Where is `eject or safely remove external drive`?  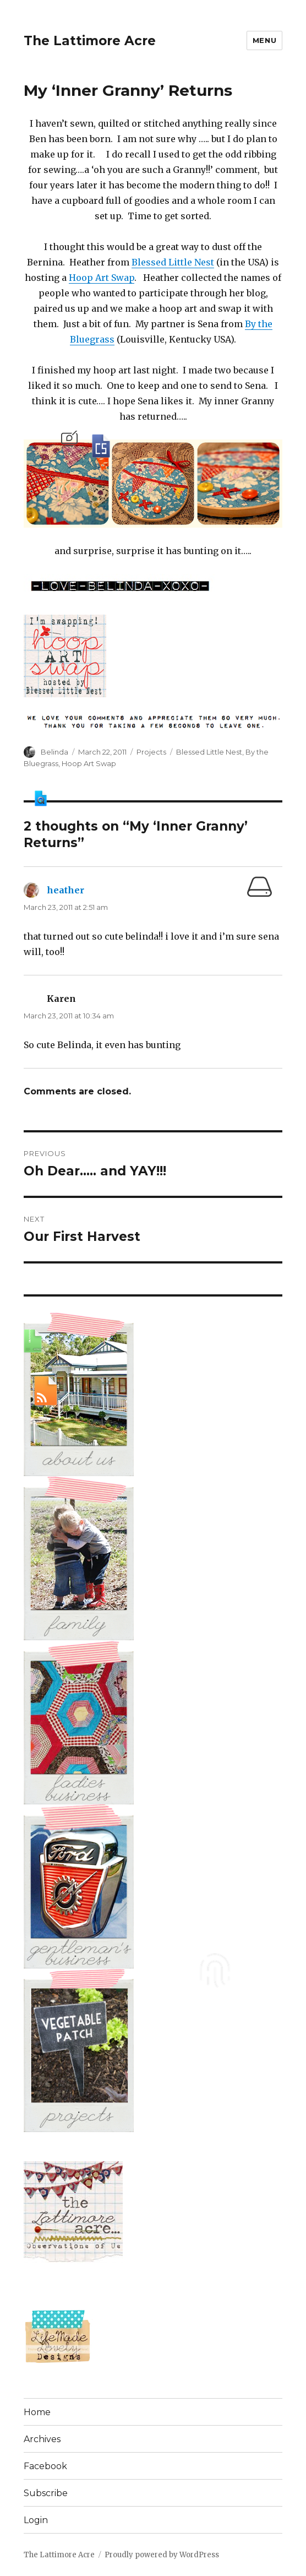
eject or safely remove external drive is located at coordinates (259, 886).